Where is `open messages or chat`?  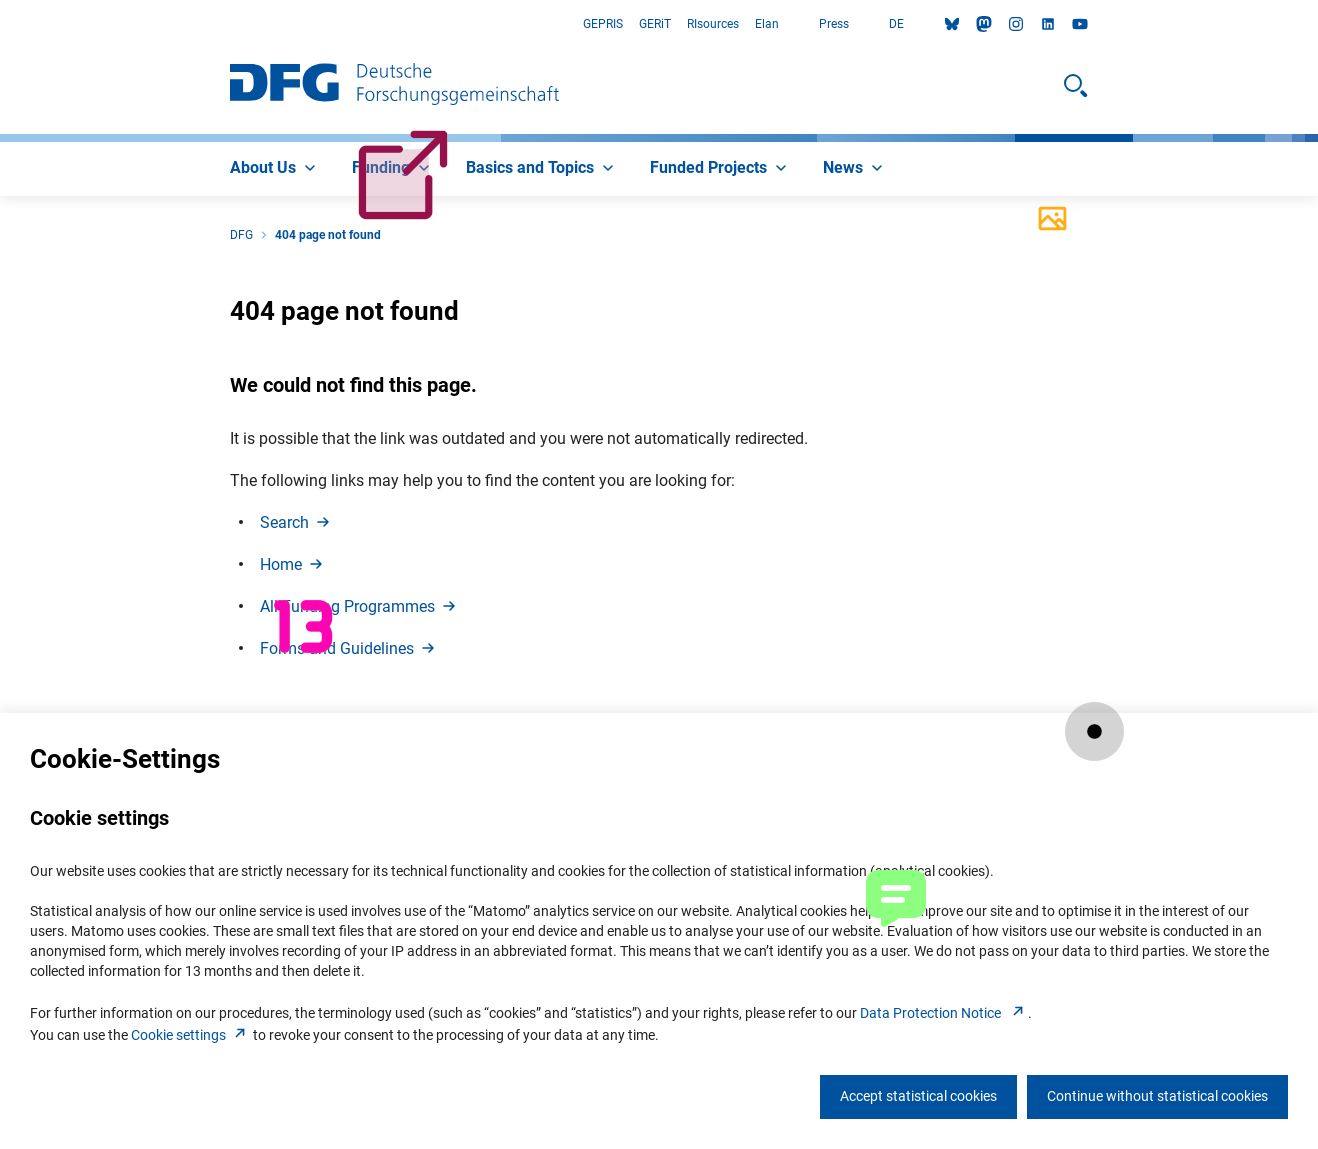
open messages or chat is located at coordinates (896, 897).